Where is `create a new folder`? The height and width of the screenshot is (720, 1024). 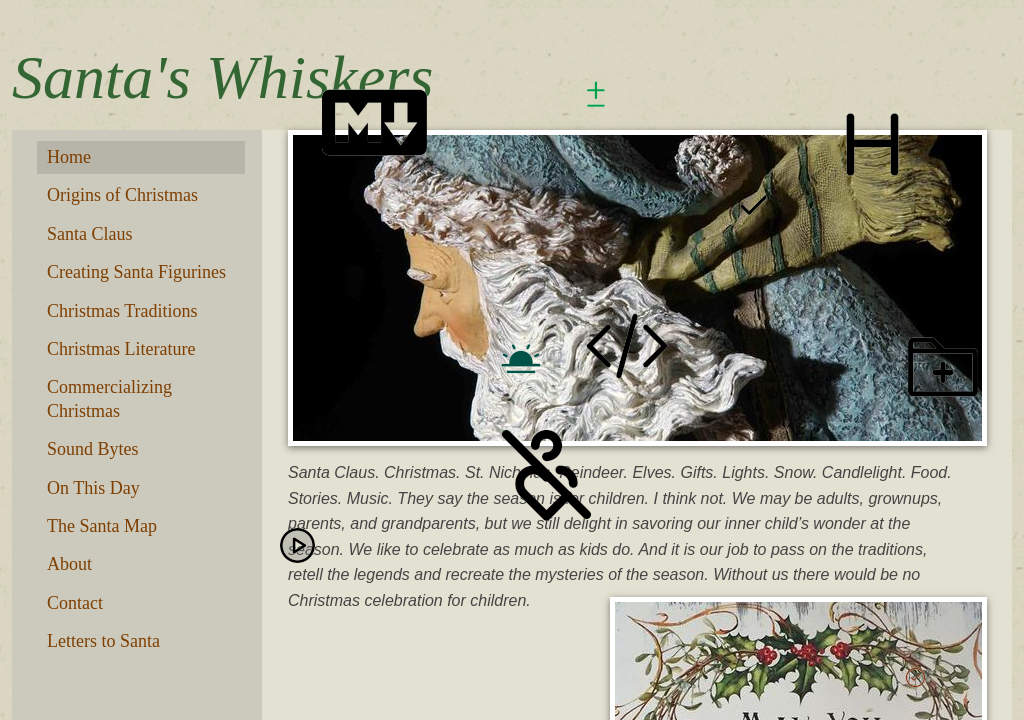 create a new folder is located at coordinates (943, 367).